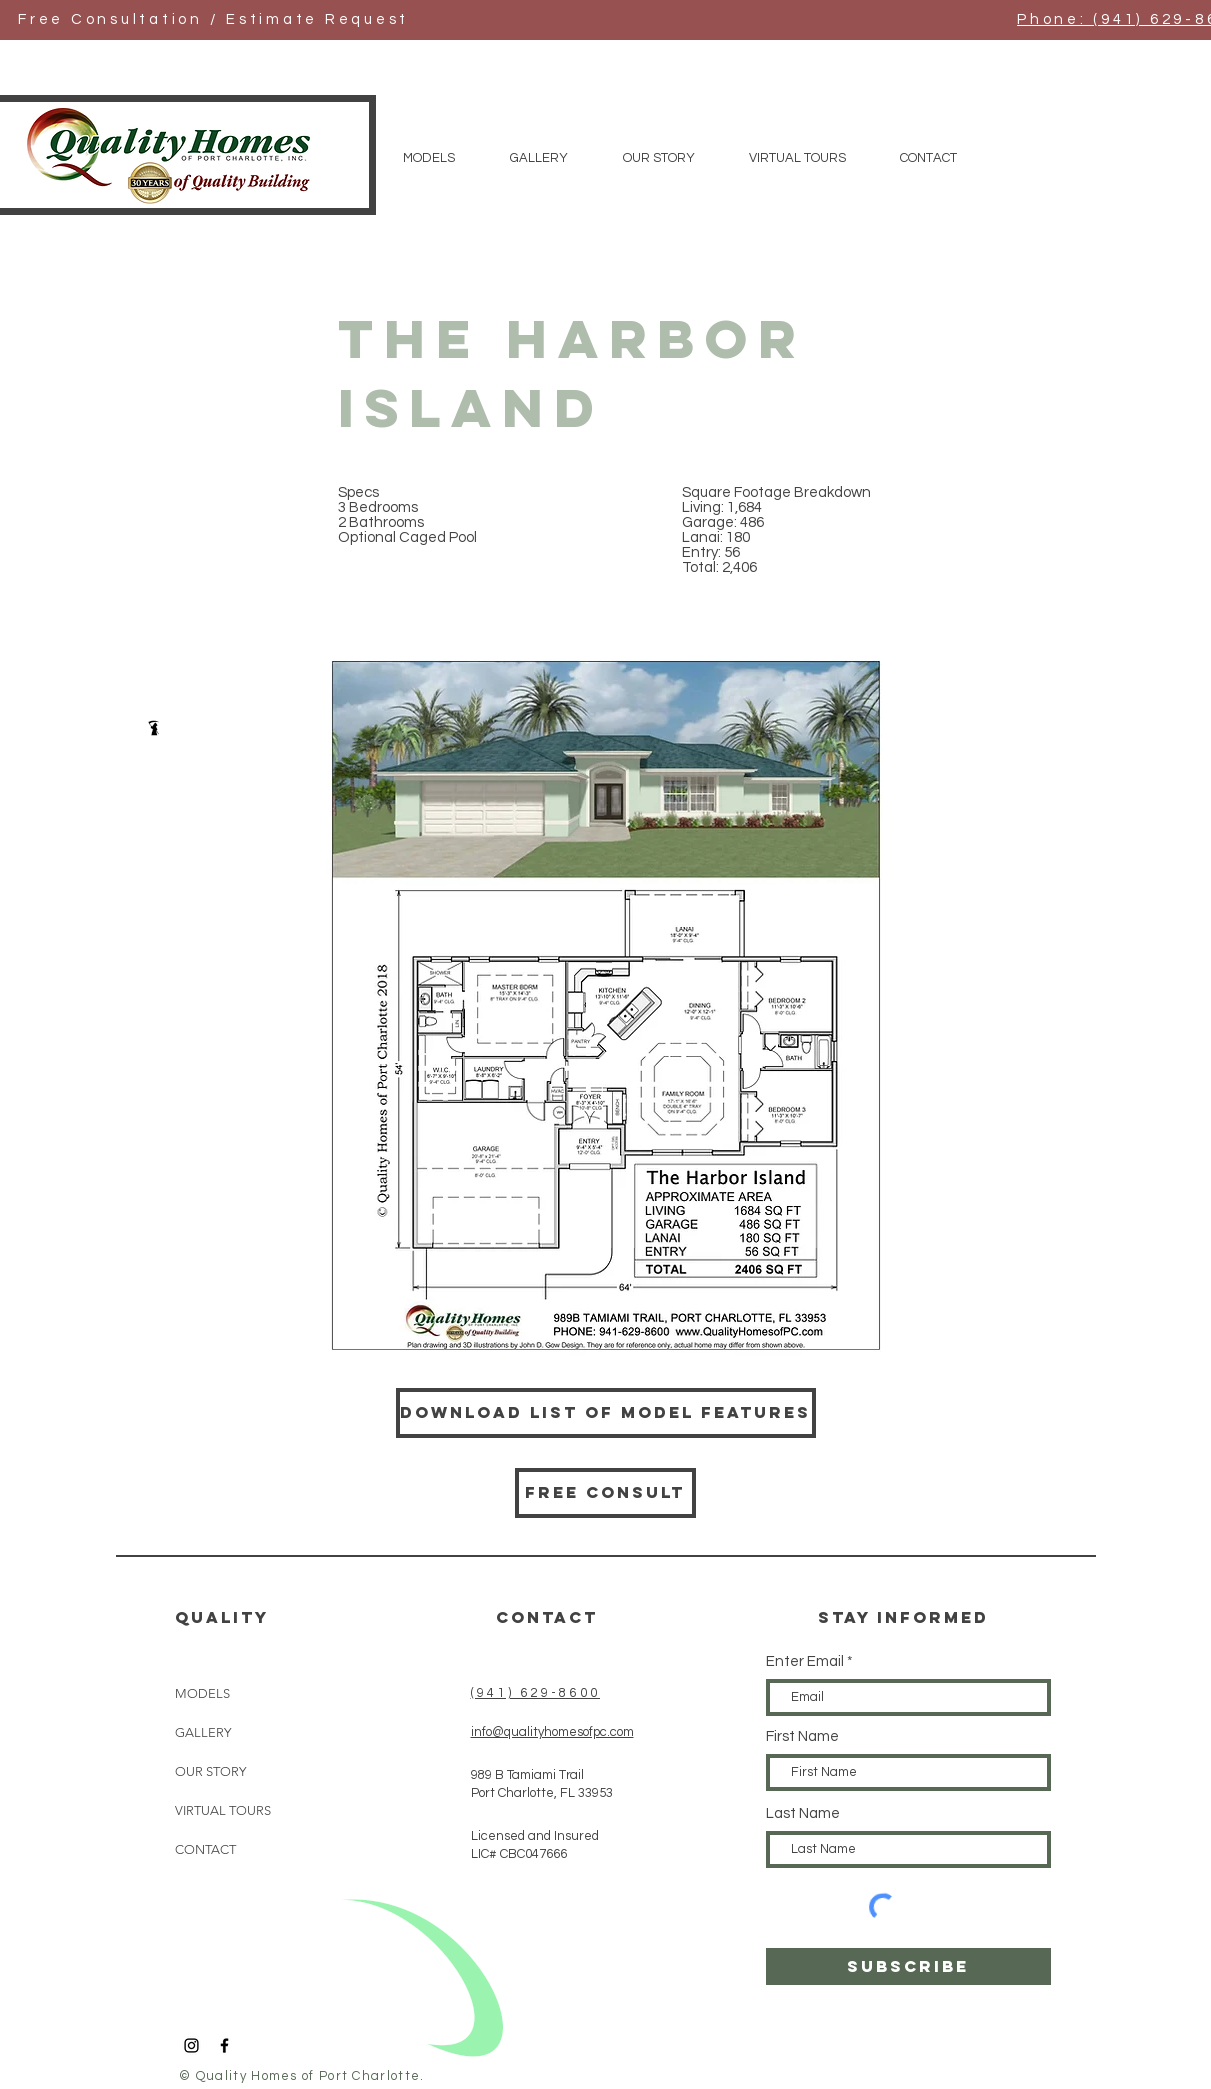 The width and height of the screenshot is (1211, 2089). Describe the element at coordinates (154, 728) in the screenshot. I see `indicates death or game over state` at that location.